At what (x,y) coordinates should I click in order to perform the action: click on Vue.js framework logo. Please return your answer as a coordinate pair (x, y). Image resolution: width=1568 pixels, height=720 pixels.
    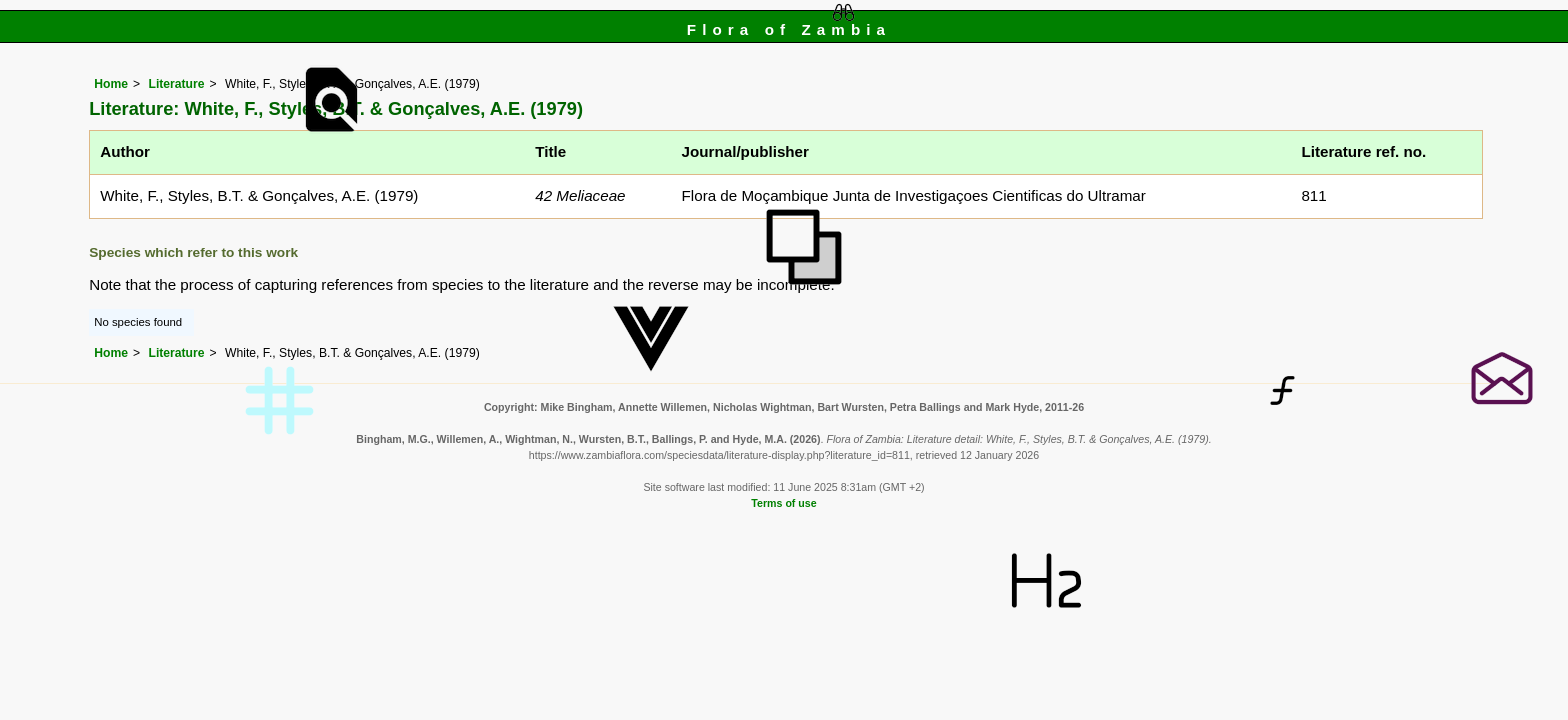
    Looking at the image, I should click on (651, 339).